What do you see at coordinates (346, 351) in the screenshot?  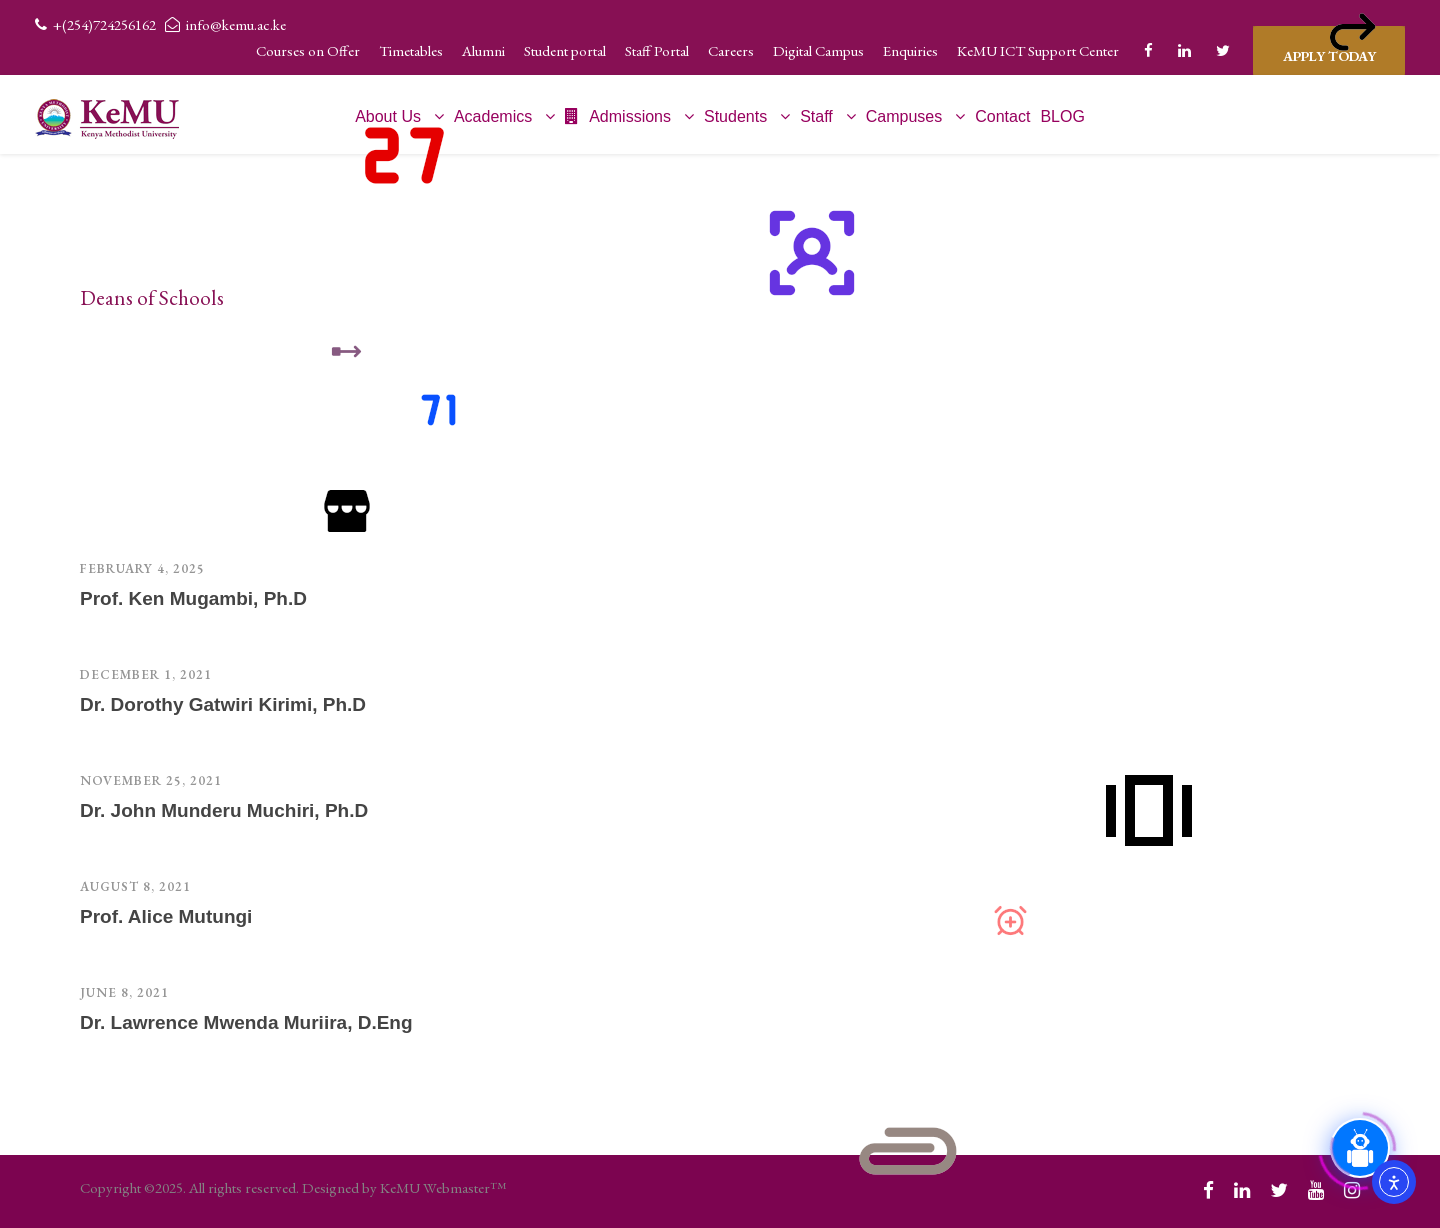 I see `move item to the right` at bounding box center [346, 351].